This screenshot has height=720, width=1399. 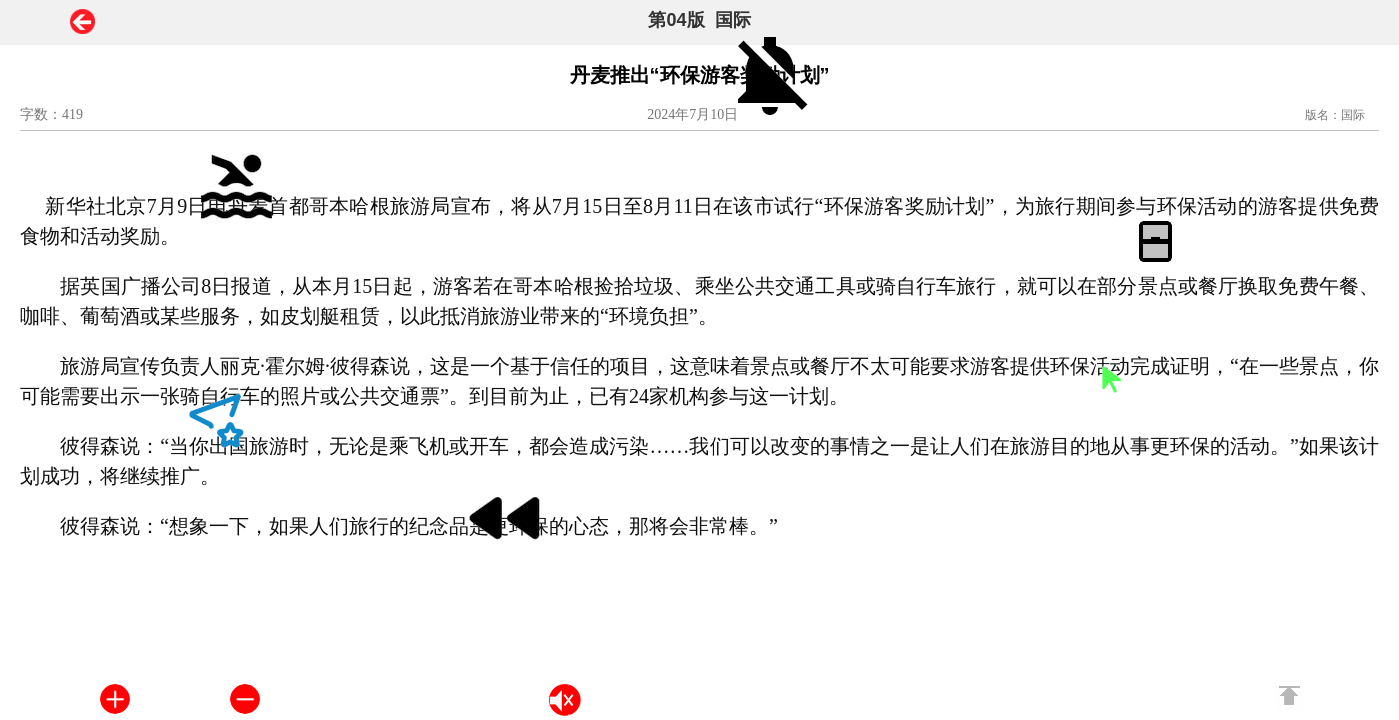 I want to click on mute or disable notifications, so click(x=770, y=75).